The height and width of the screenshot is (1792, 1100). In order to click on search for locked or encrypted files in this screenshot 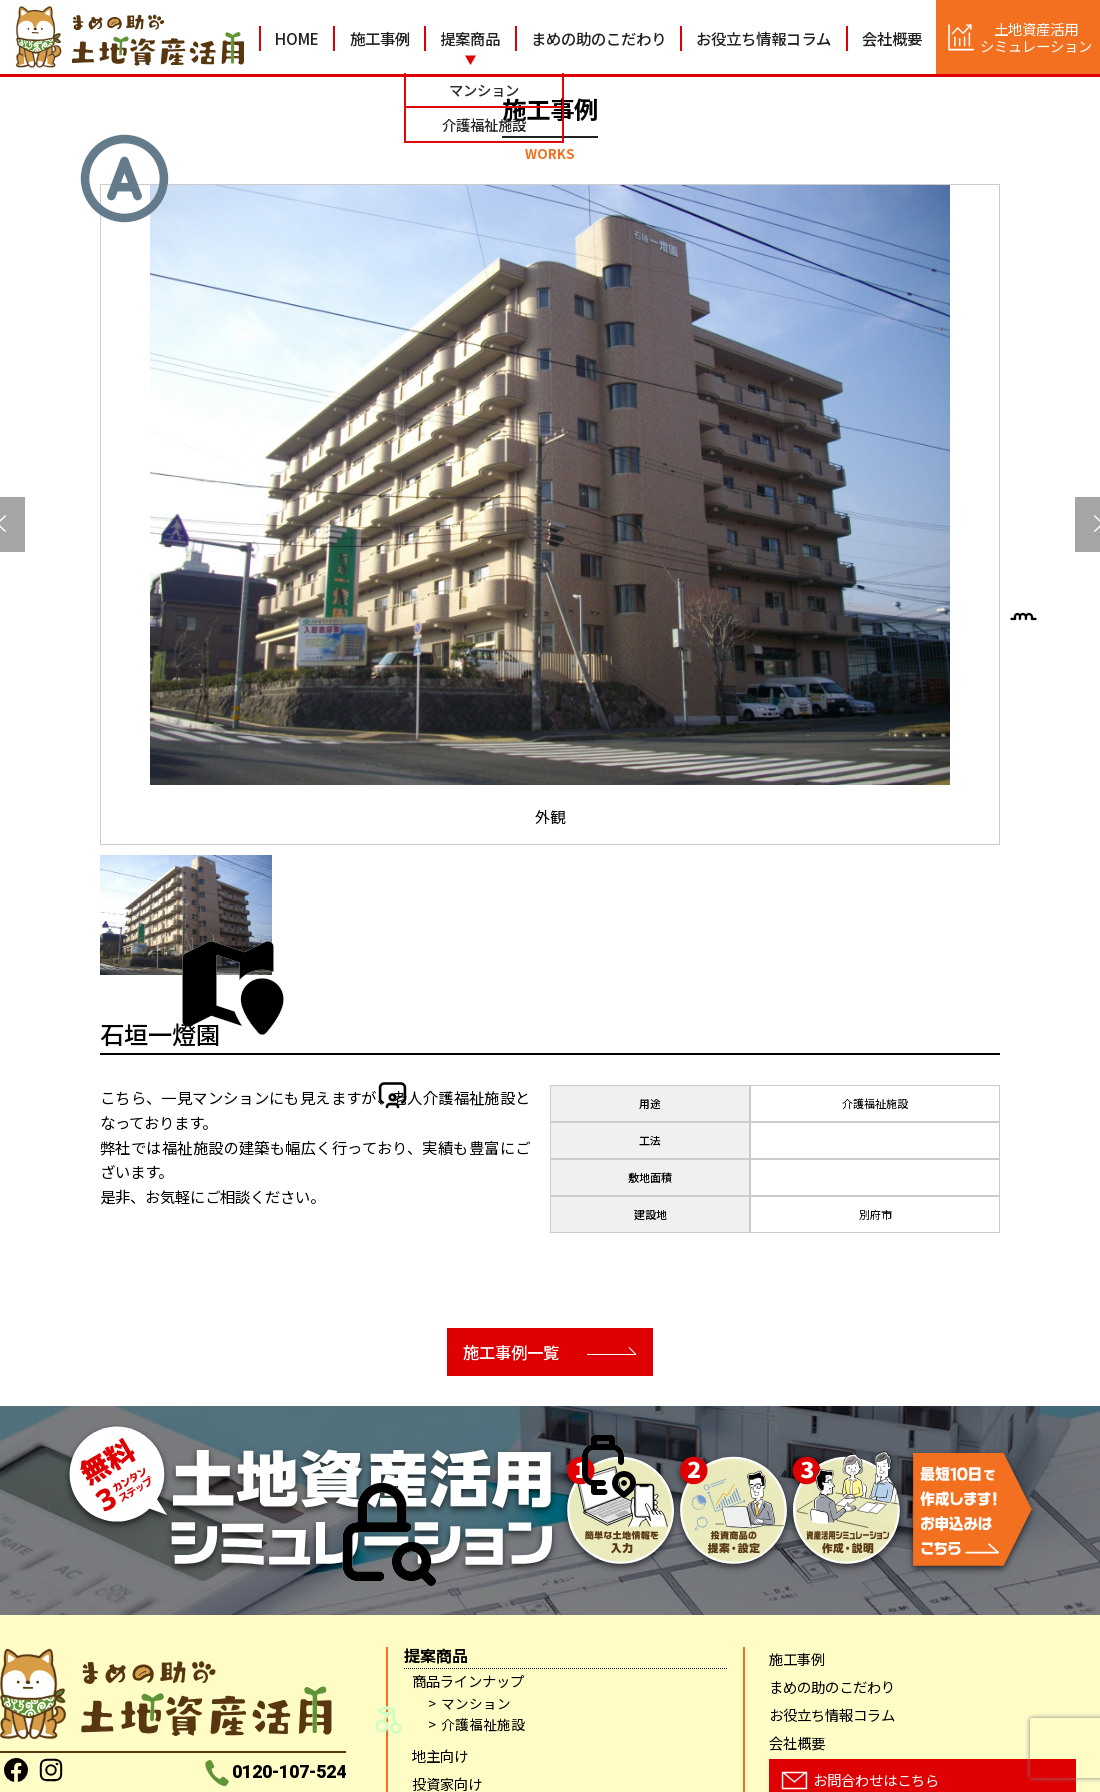, I will do `click(382, 1532)`.